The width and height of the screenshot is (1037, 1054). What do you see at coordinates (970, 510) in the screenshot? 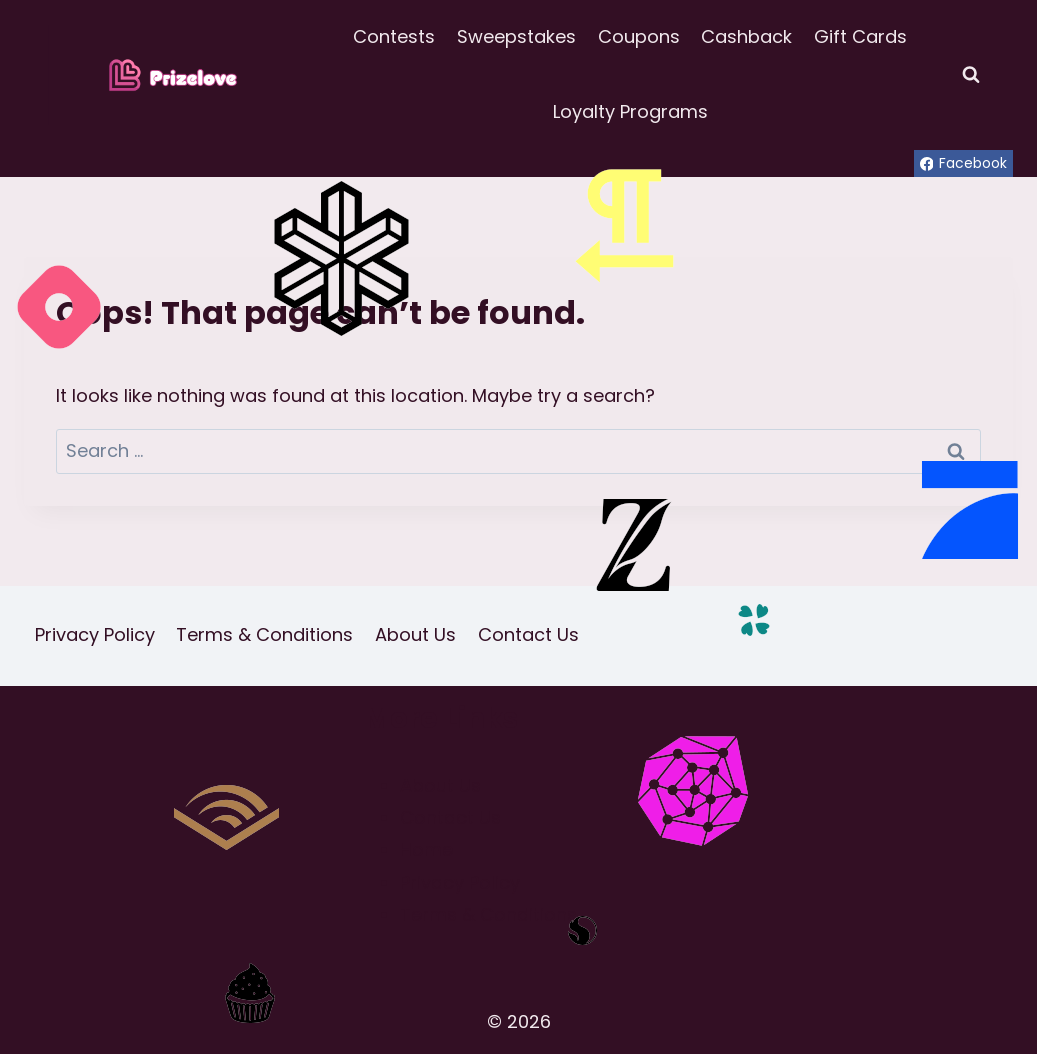
I see `ProSieben German TV channel logo` at bounding box center [970, 510].